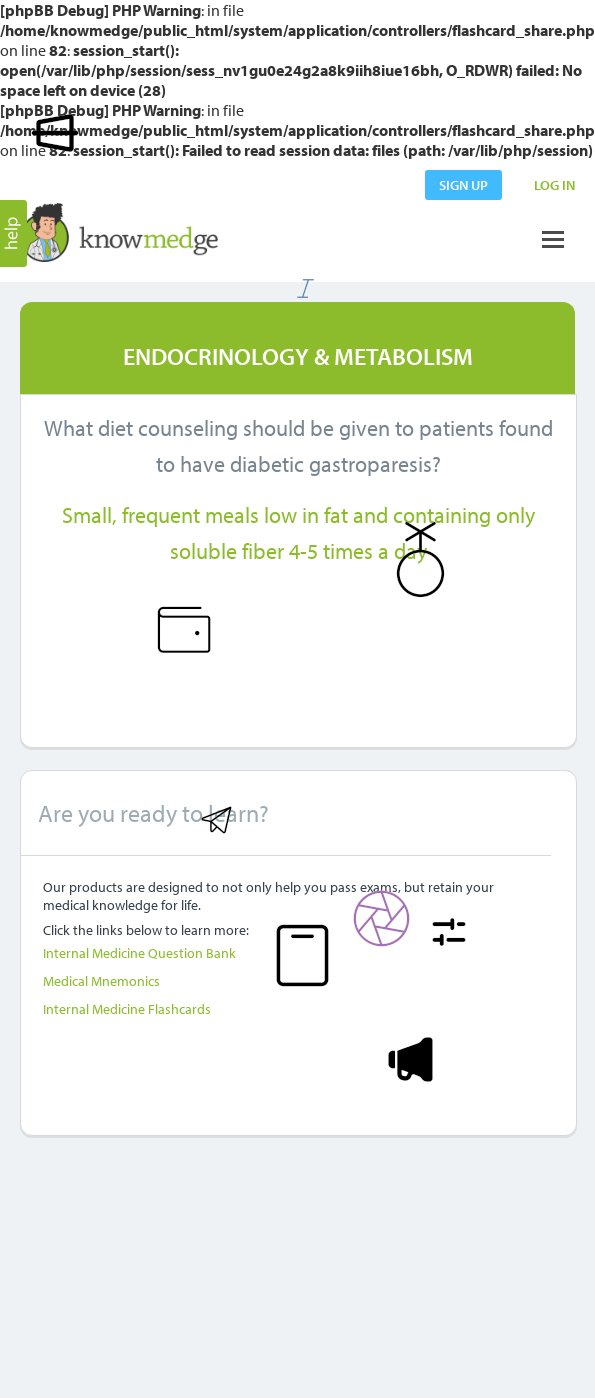 Image resolution: width=595 pixels, height=1398 pixels. What do you see at coordinates (420, 559) in the screenshot?
I see `select nonbinary gender identity` at bounding box center [420, 559].